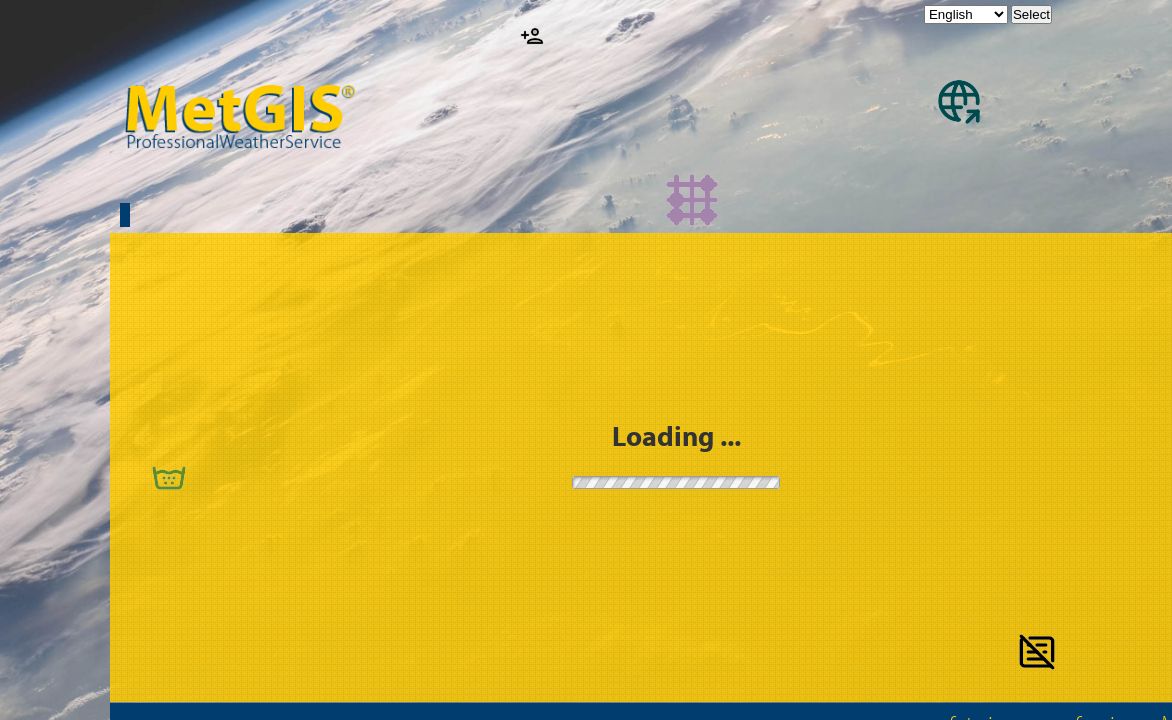 This screenshot has width=1172, height=720. What do you see at coordinates (169, 478) in the screenshot?
I see `wash at high temperature setting (5 dots)` at bounding box center [169, 478].